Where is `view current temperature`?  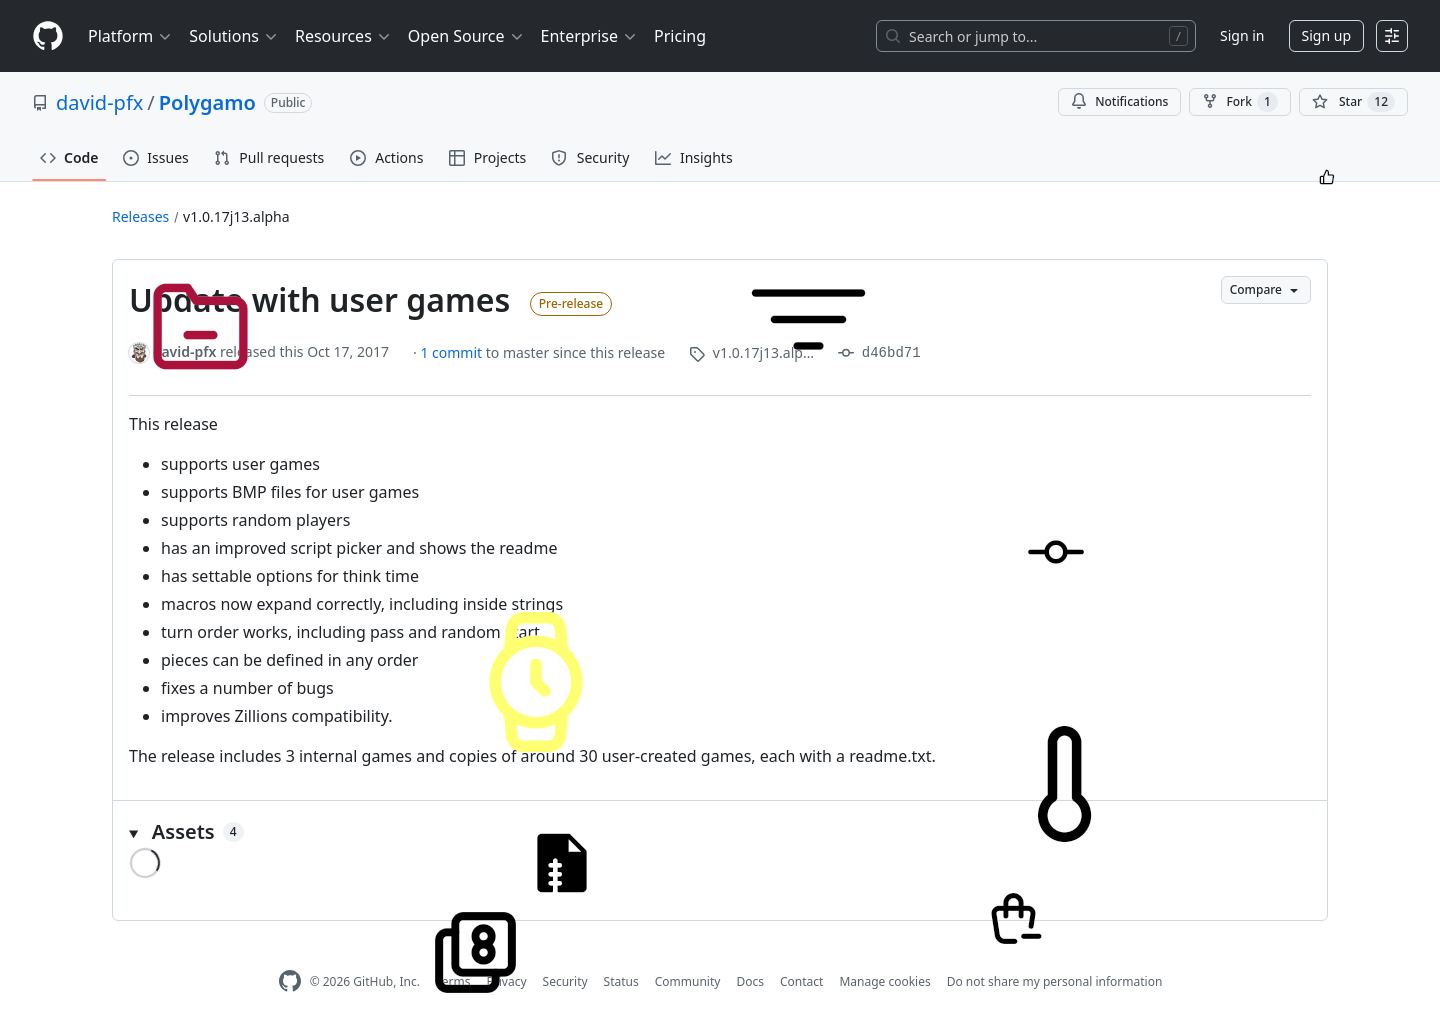
view current temperature is located at coordinates (1067, 784).